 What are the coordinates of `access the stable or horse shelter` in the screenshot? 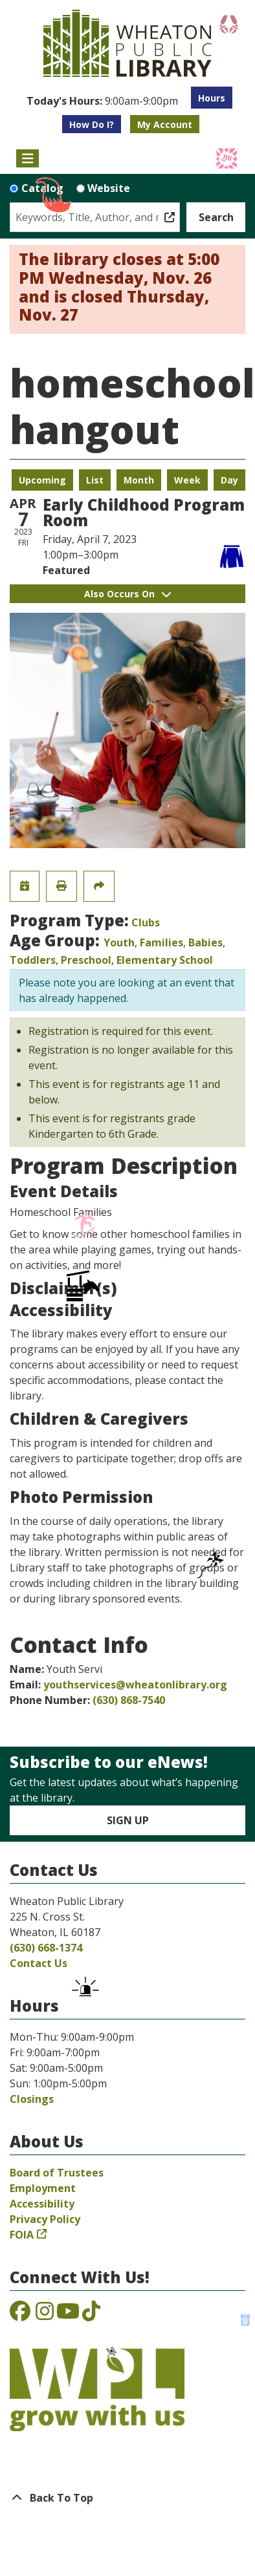 It's located at (83, 1284).